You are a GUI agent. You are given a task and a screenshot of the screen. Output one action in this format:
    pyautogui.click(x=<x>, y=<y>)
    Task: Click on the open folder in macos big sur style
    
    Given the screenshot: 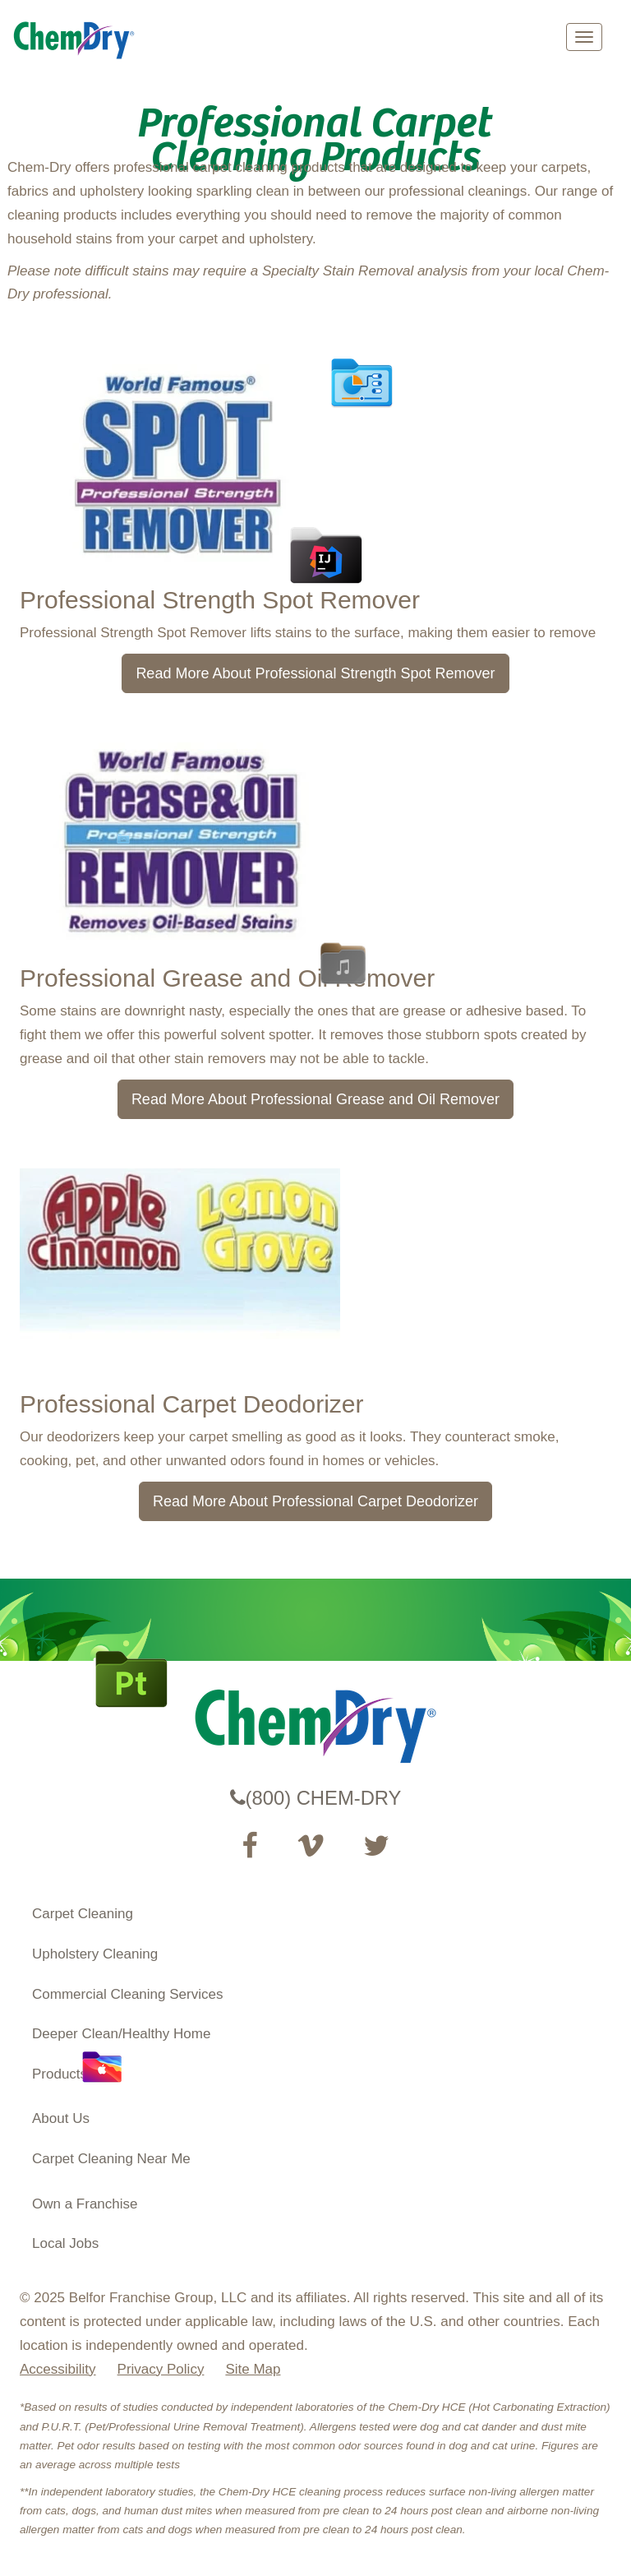 What is the action you would take?
    pyautogui.click(x=102, y=2068)
    